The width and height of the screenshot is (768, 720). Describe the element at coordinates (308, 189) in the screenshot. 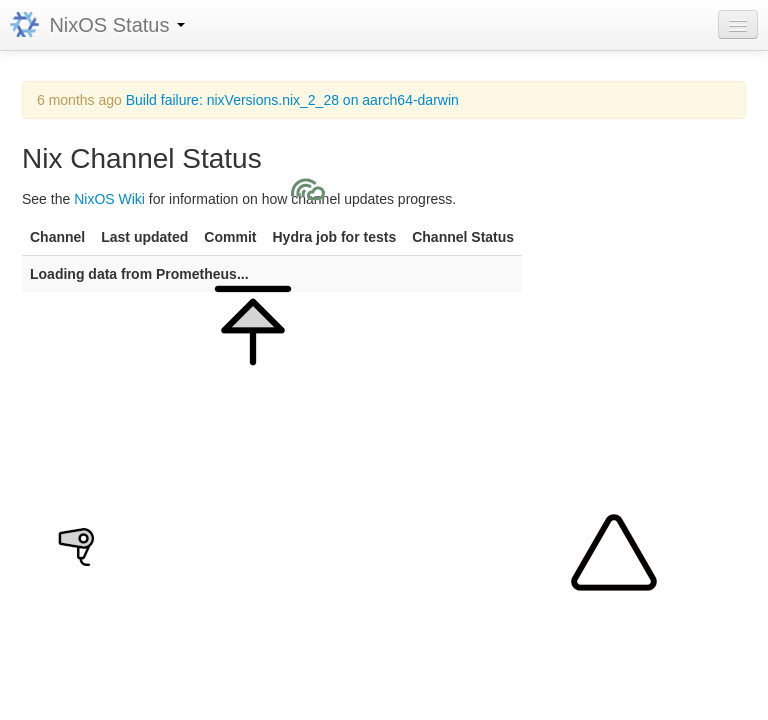

I see `view weather conditions` at that location.